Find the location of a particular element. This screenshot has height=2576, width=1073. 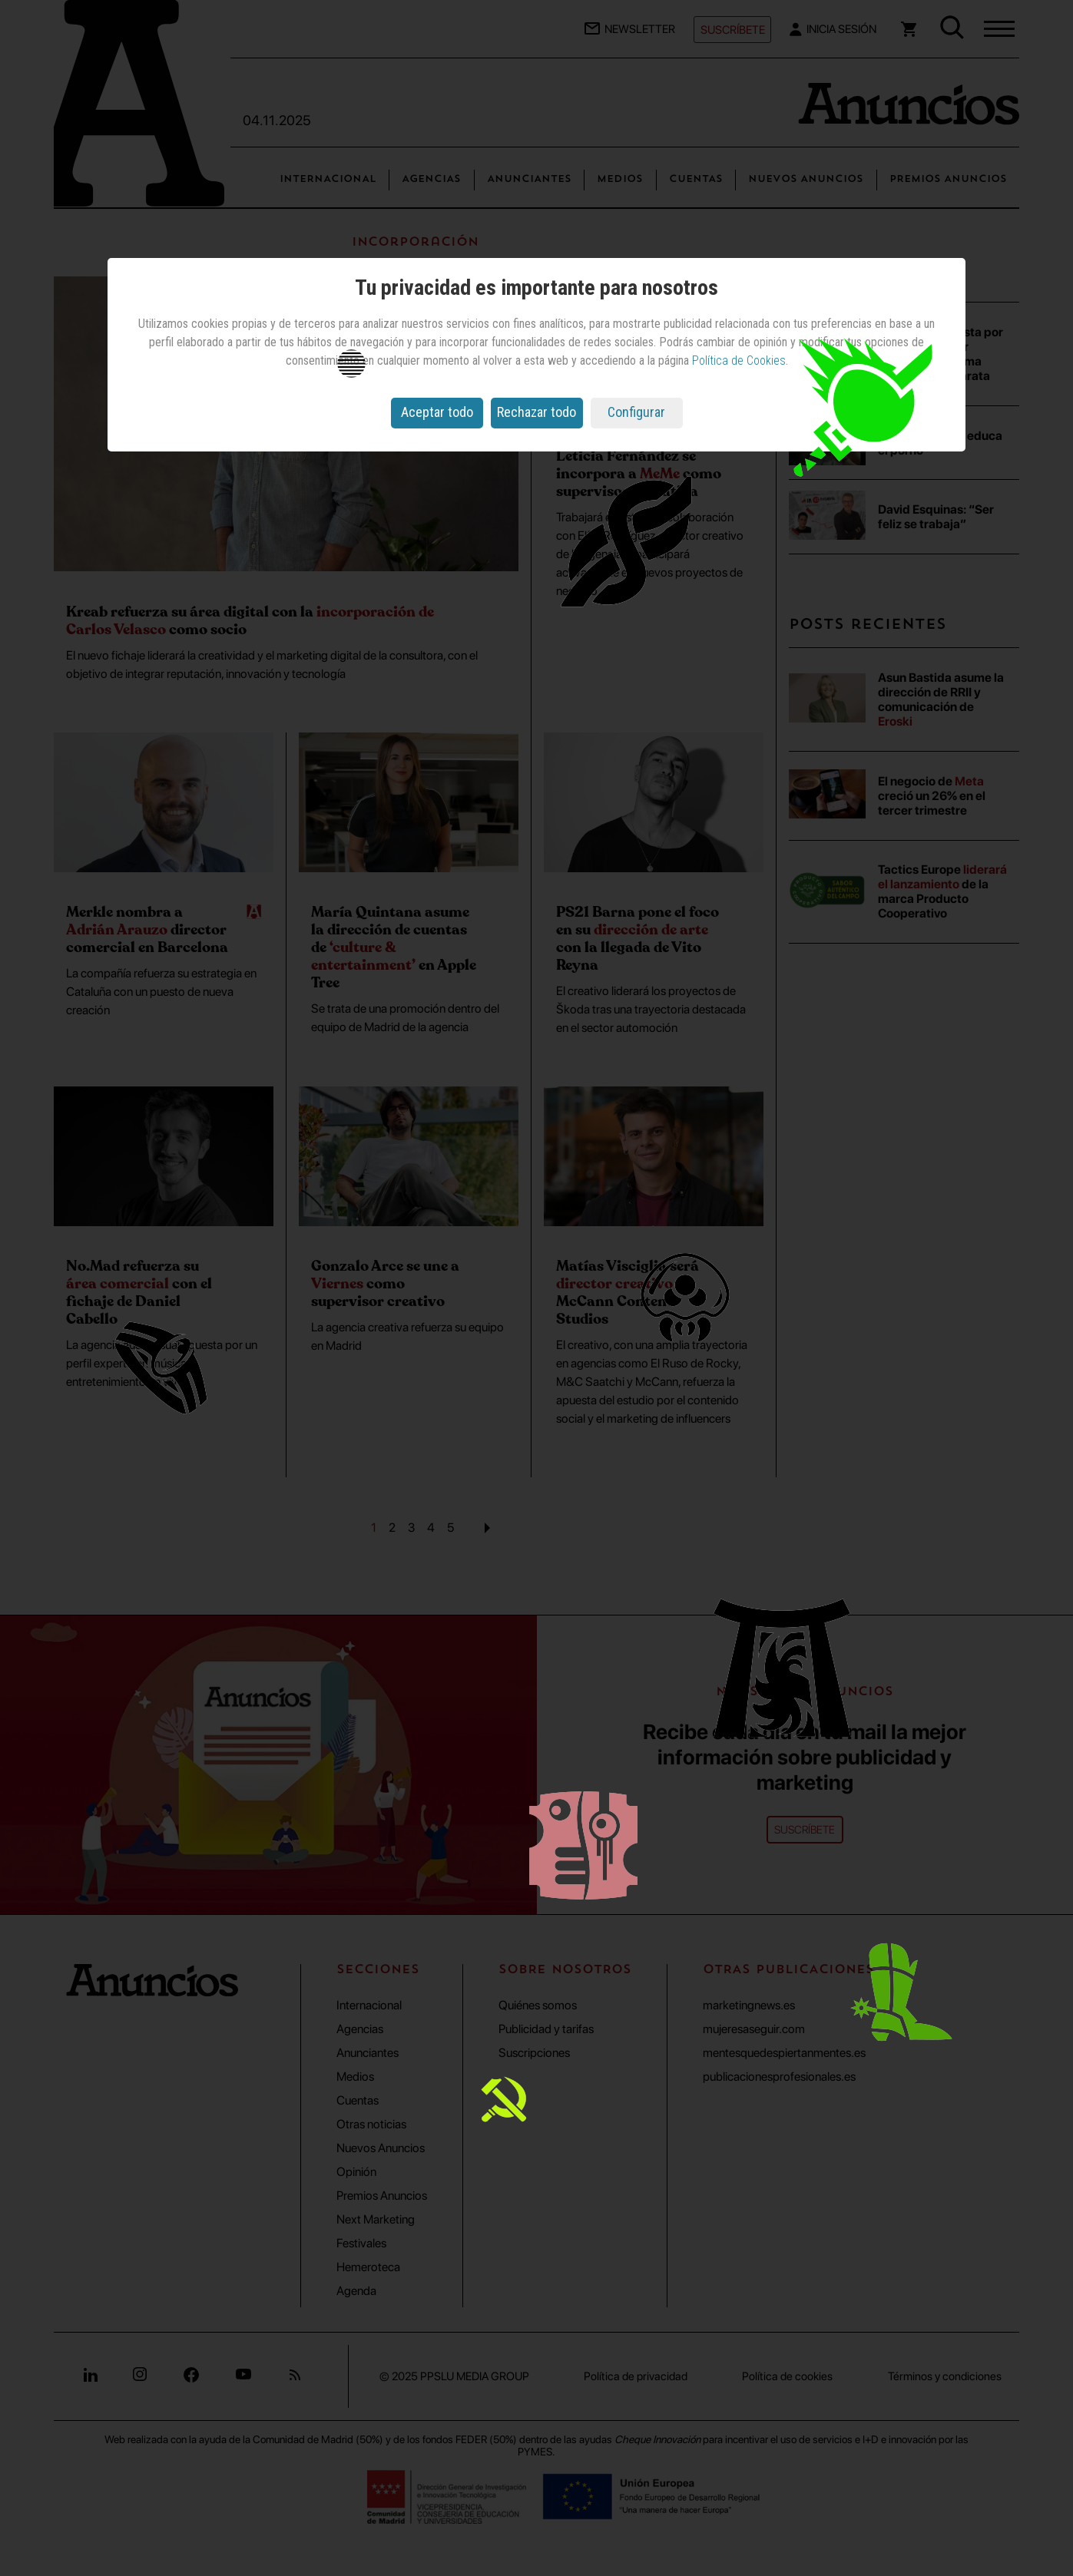

represents a holographic or 3D display element is located at coordinates (351, 363).